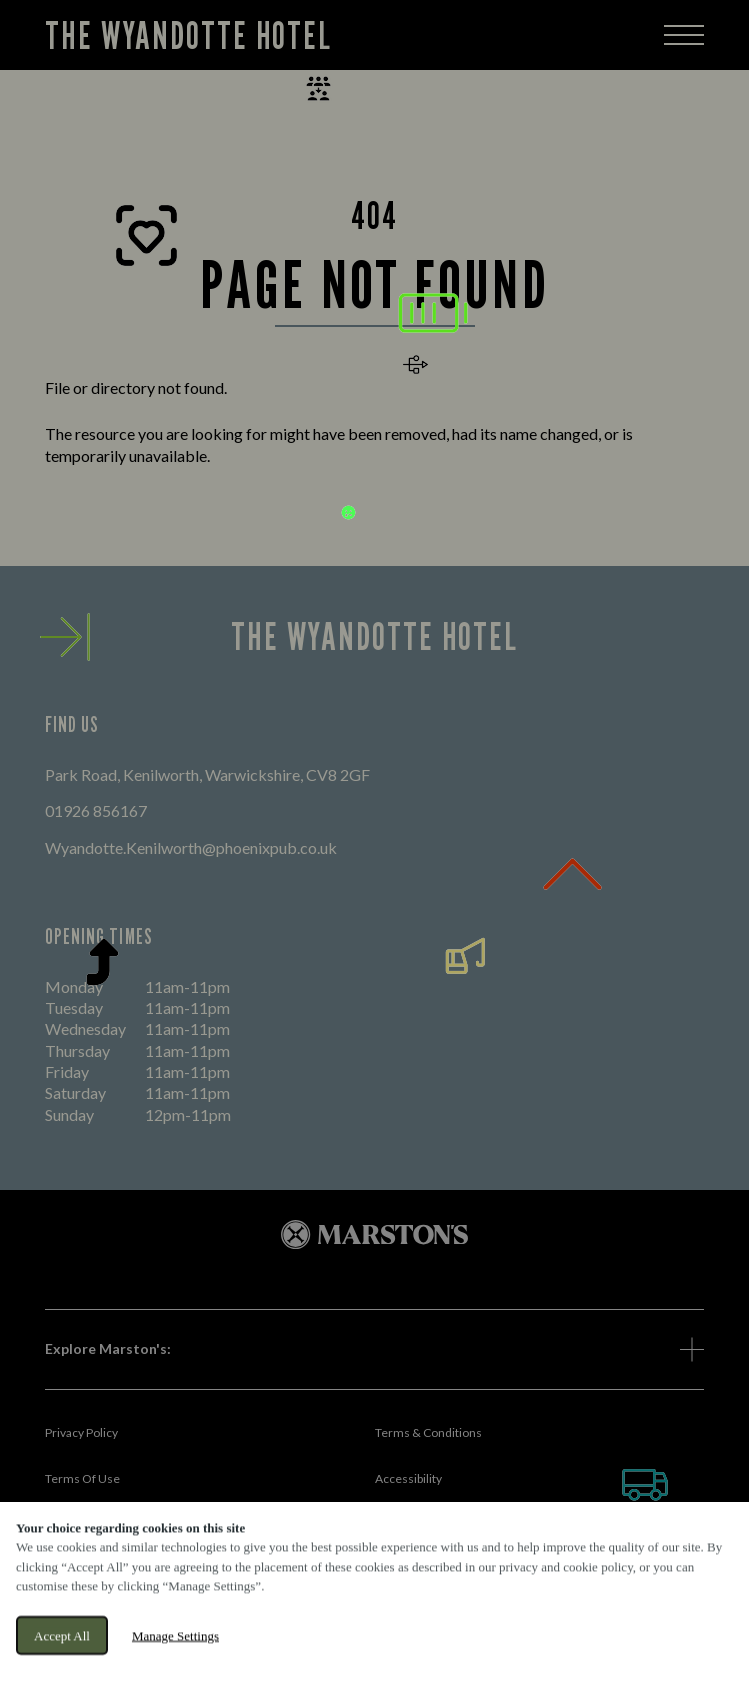  I want to click on collapse an expanded section, so click(572, 890).